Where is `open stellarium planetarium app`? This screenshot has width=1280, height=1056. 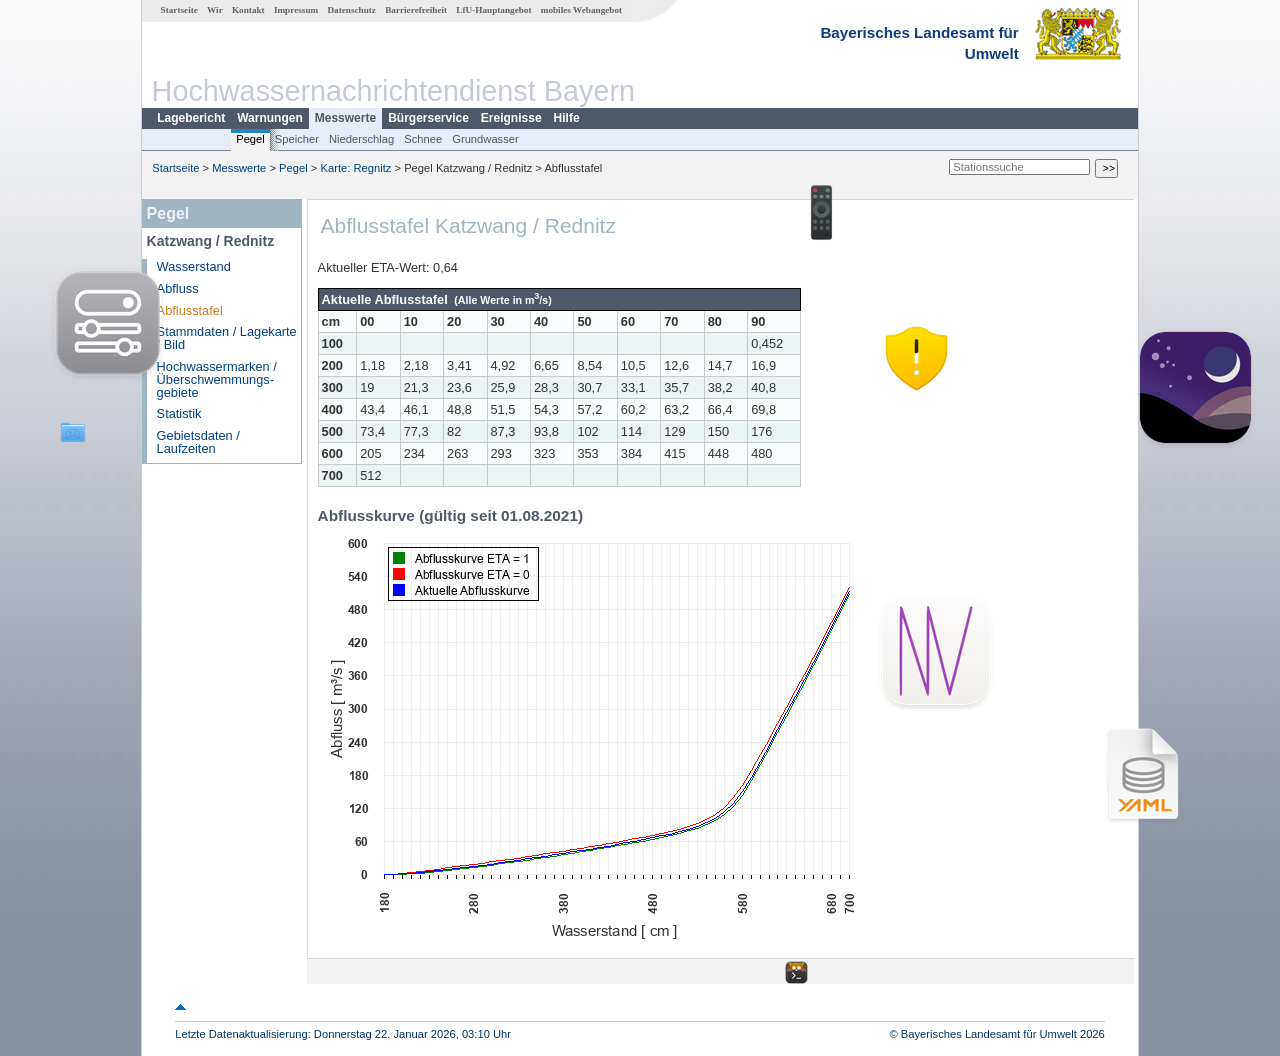 open stellarium planetarium app is located at coordinates (1195, 387).